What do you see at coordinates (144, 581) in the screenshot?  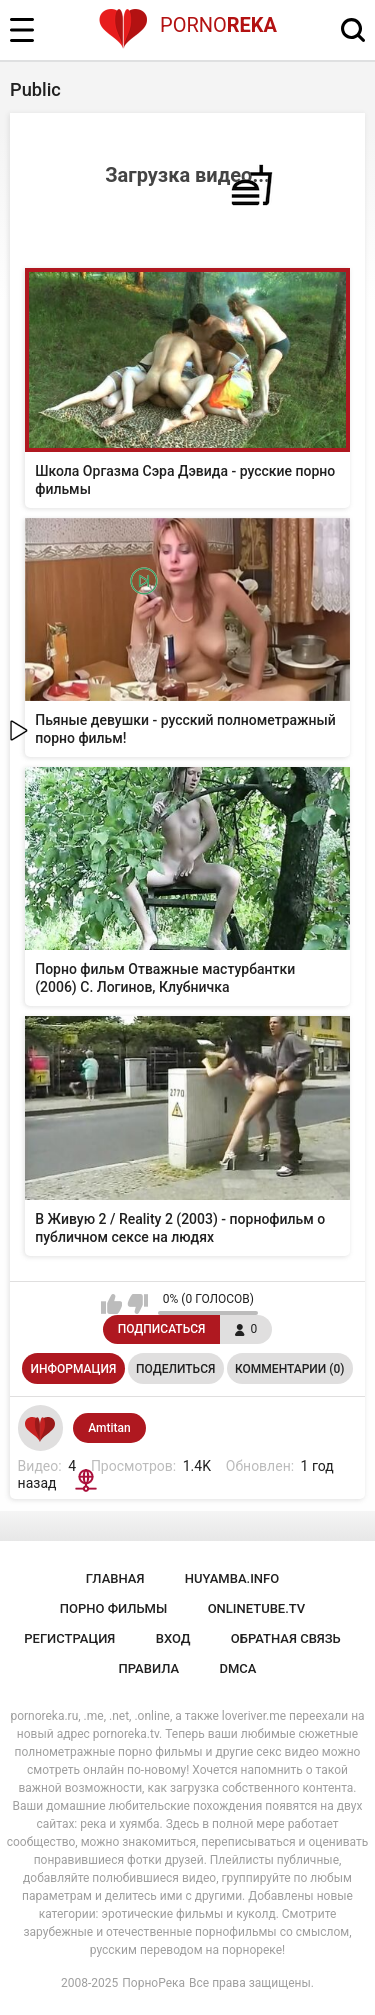 I see `skip to the next track` at bounding box center [144, 581].